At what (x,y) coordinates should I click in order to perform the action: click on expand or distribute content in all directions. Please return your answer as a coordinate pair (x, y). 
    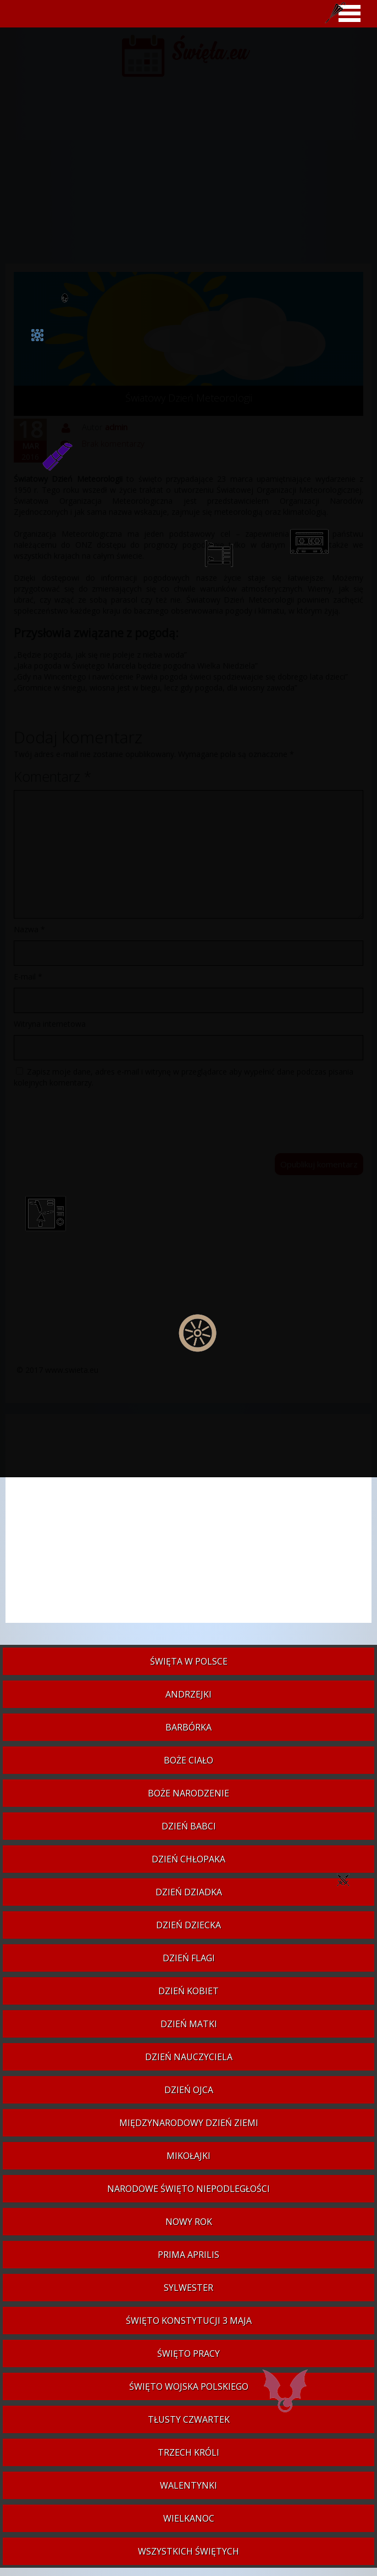
    Looking at the image, I should click on (37, 335).